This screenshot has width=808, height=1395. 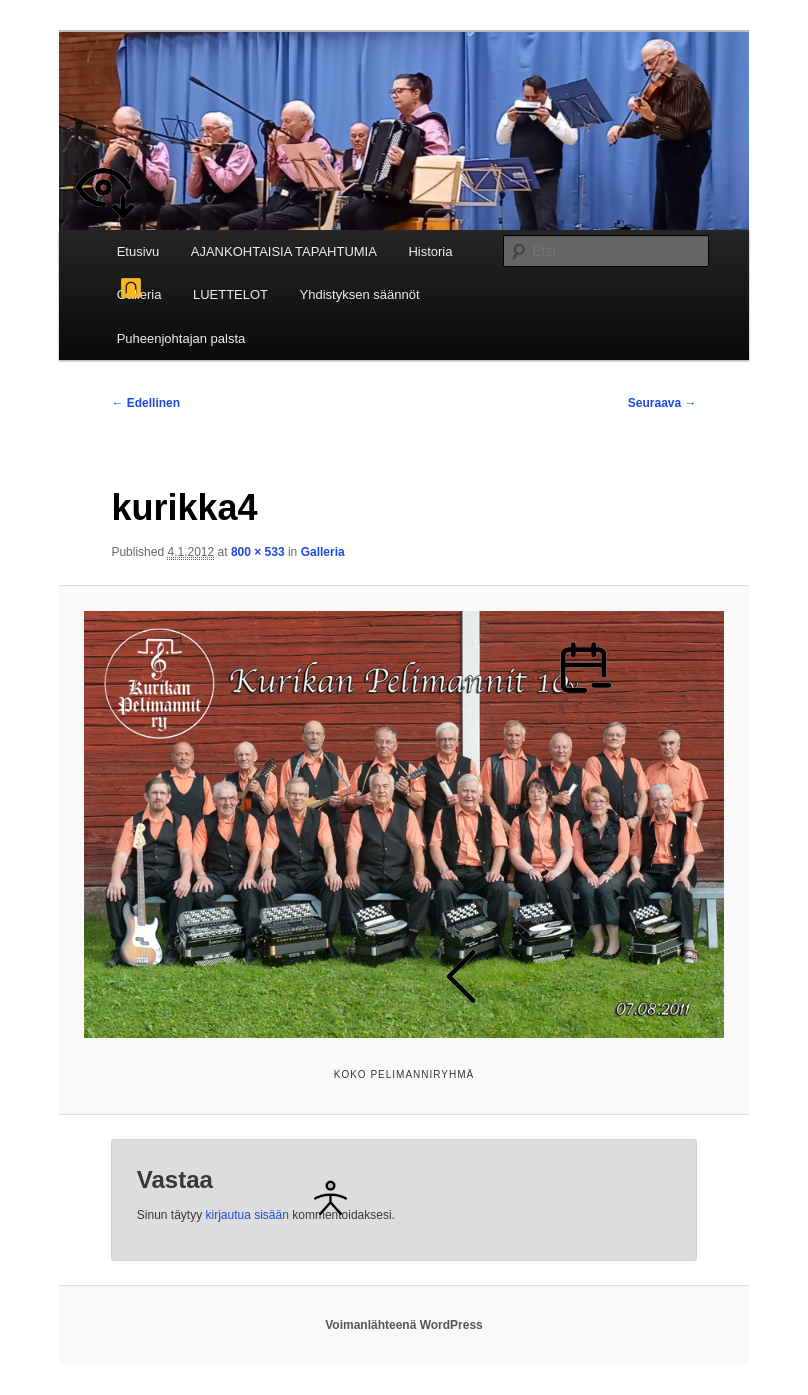 I want to click on remove an event from your calendar, so click(x=583, y=667).